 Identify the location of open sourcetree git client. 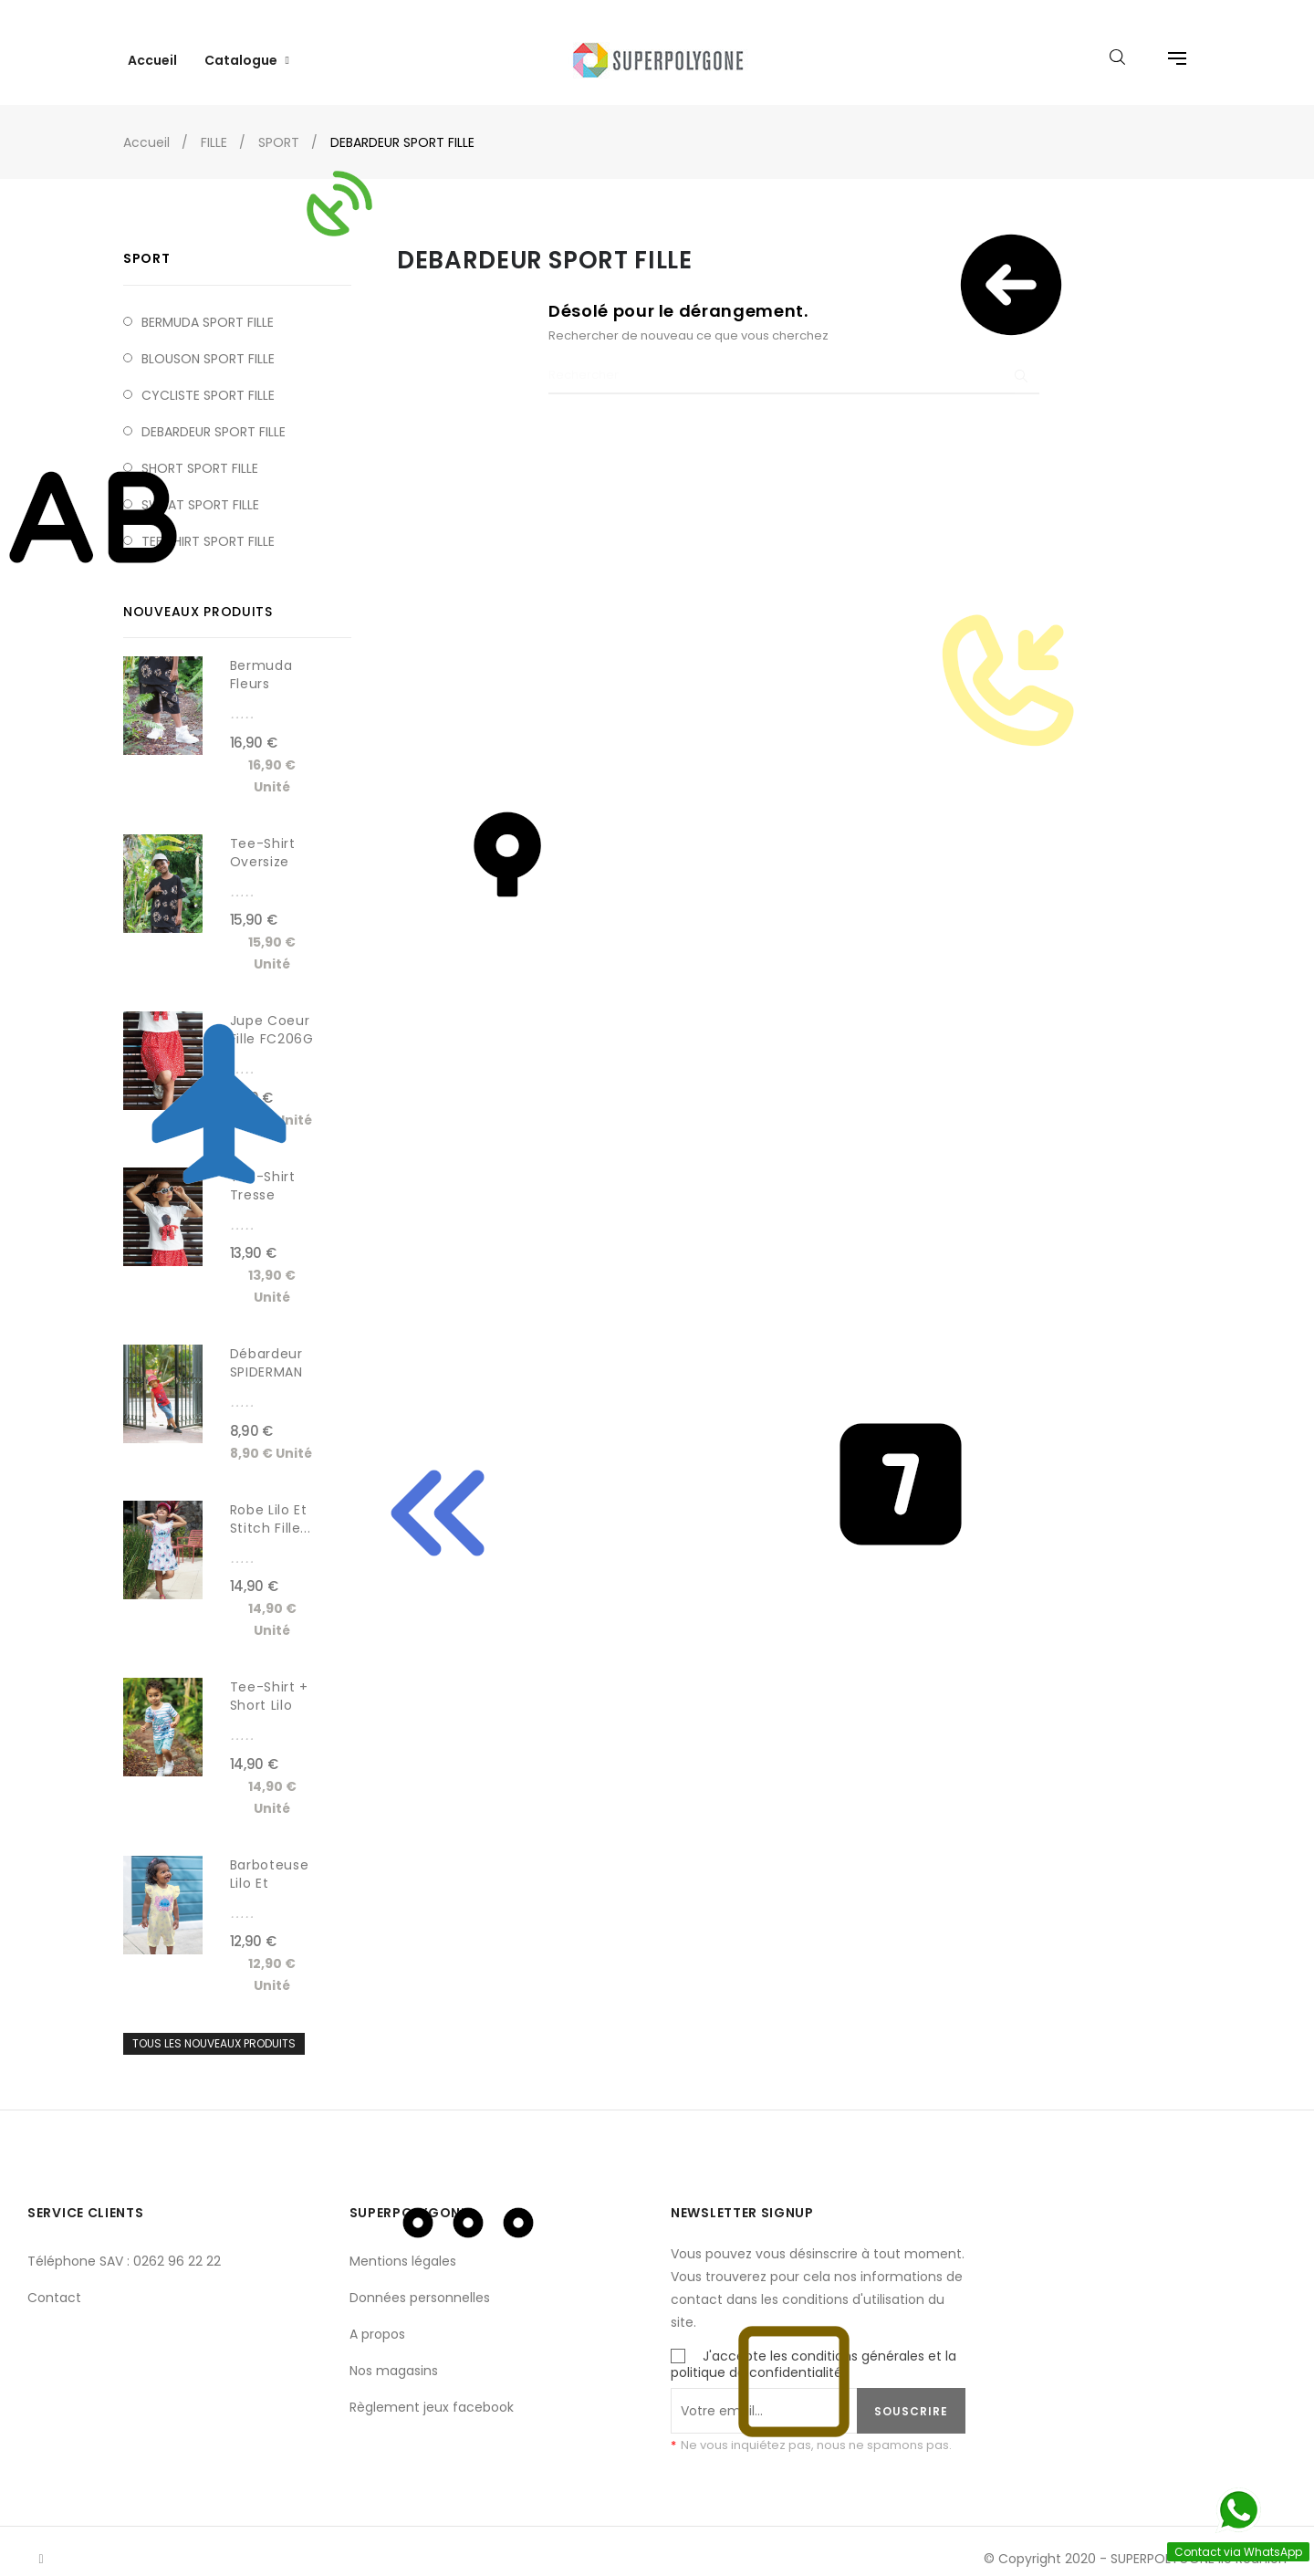
(507, 854).